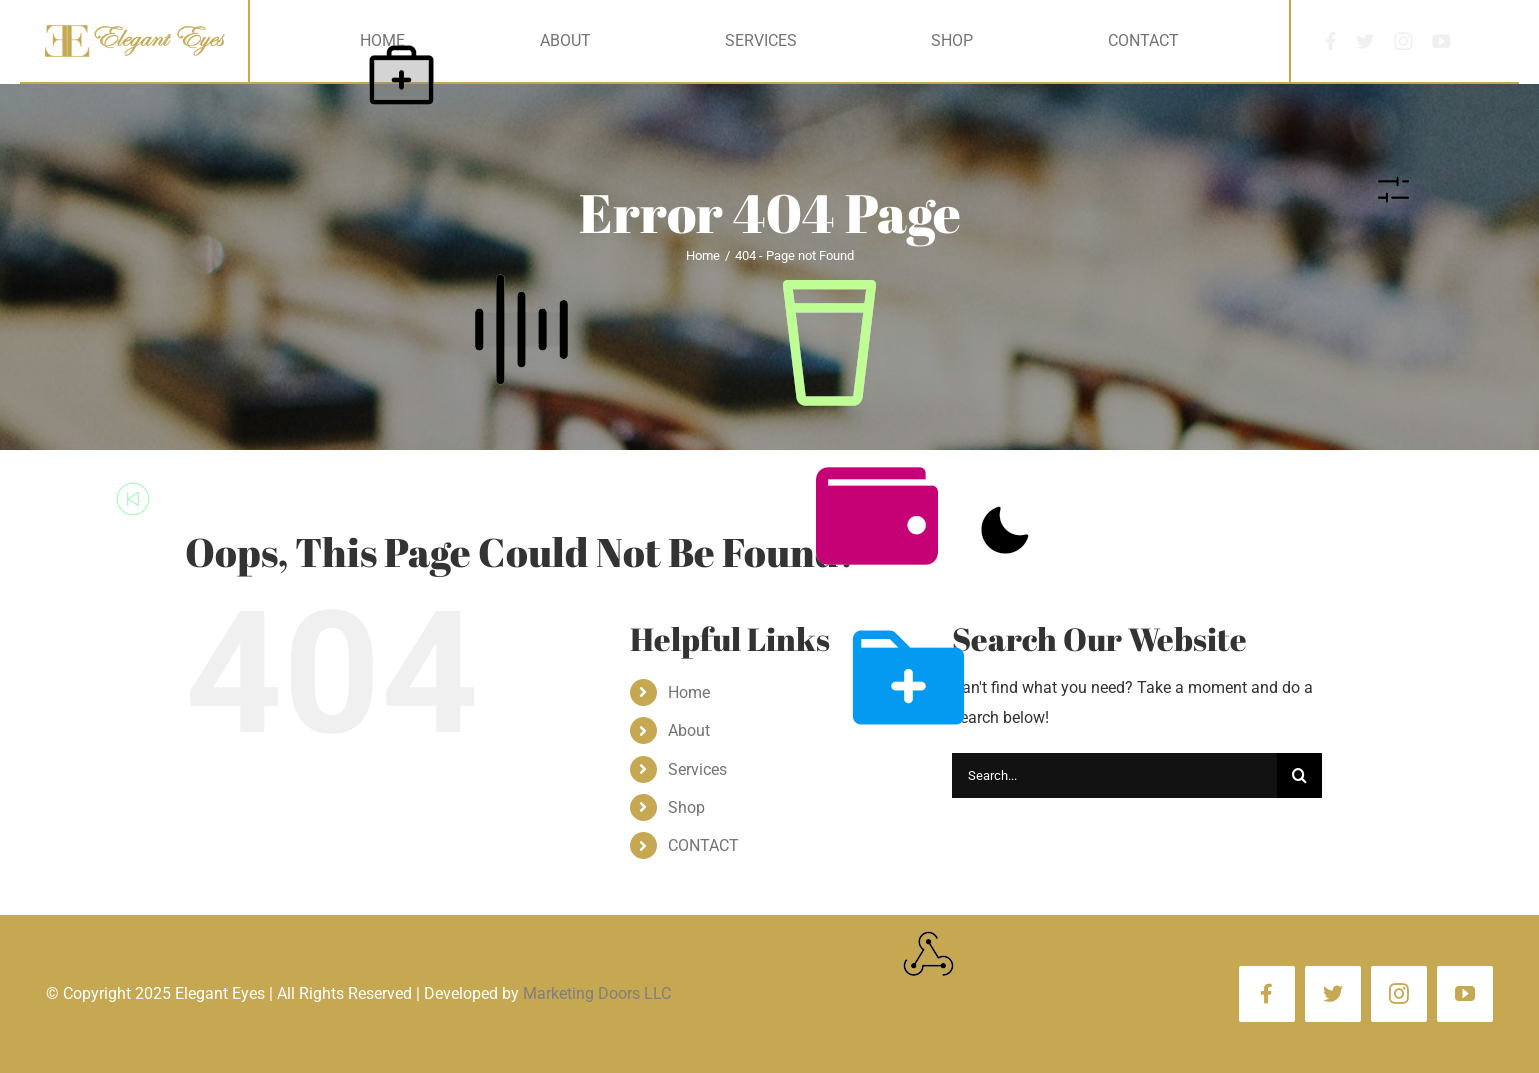  What do you see at coordinates (1003, 531) in the screenshot?
I see `toggle dark mode or night theme` at bounding box center [1003, 531].